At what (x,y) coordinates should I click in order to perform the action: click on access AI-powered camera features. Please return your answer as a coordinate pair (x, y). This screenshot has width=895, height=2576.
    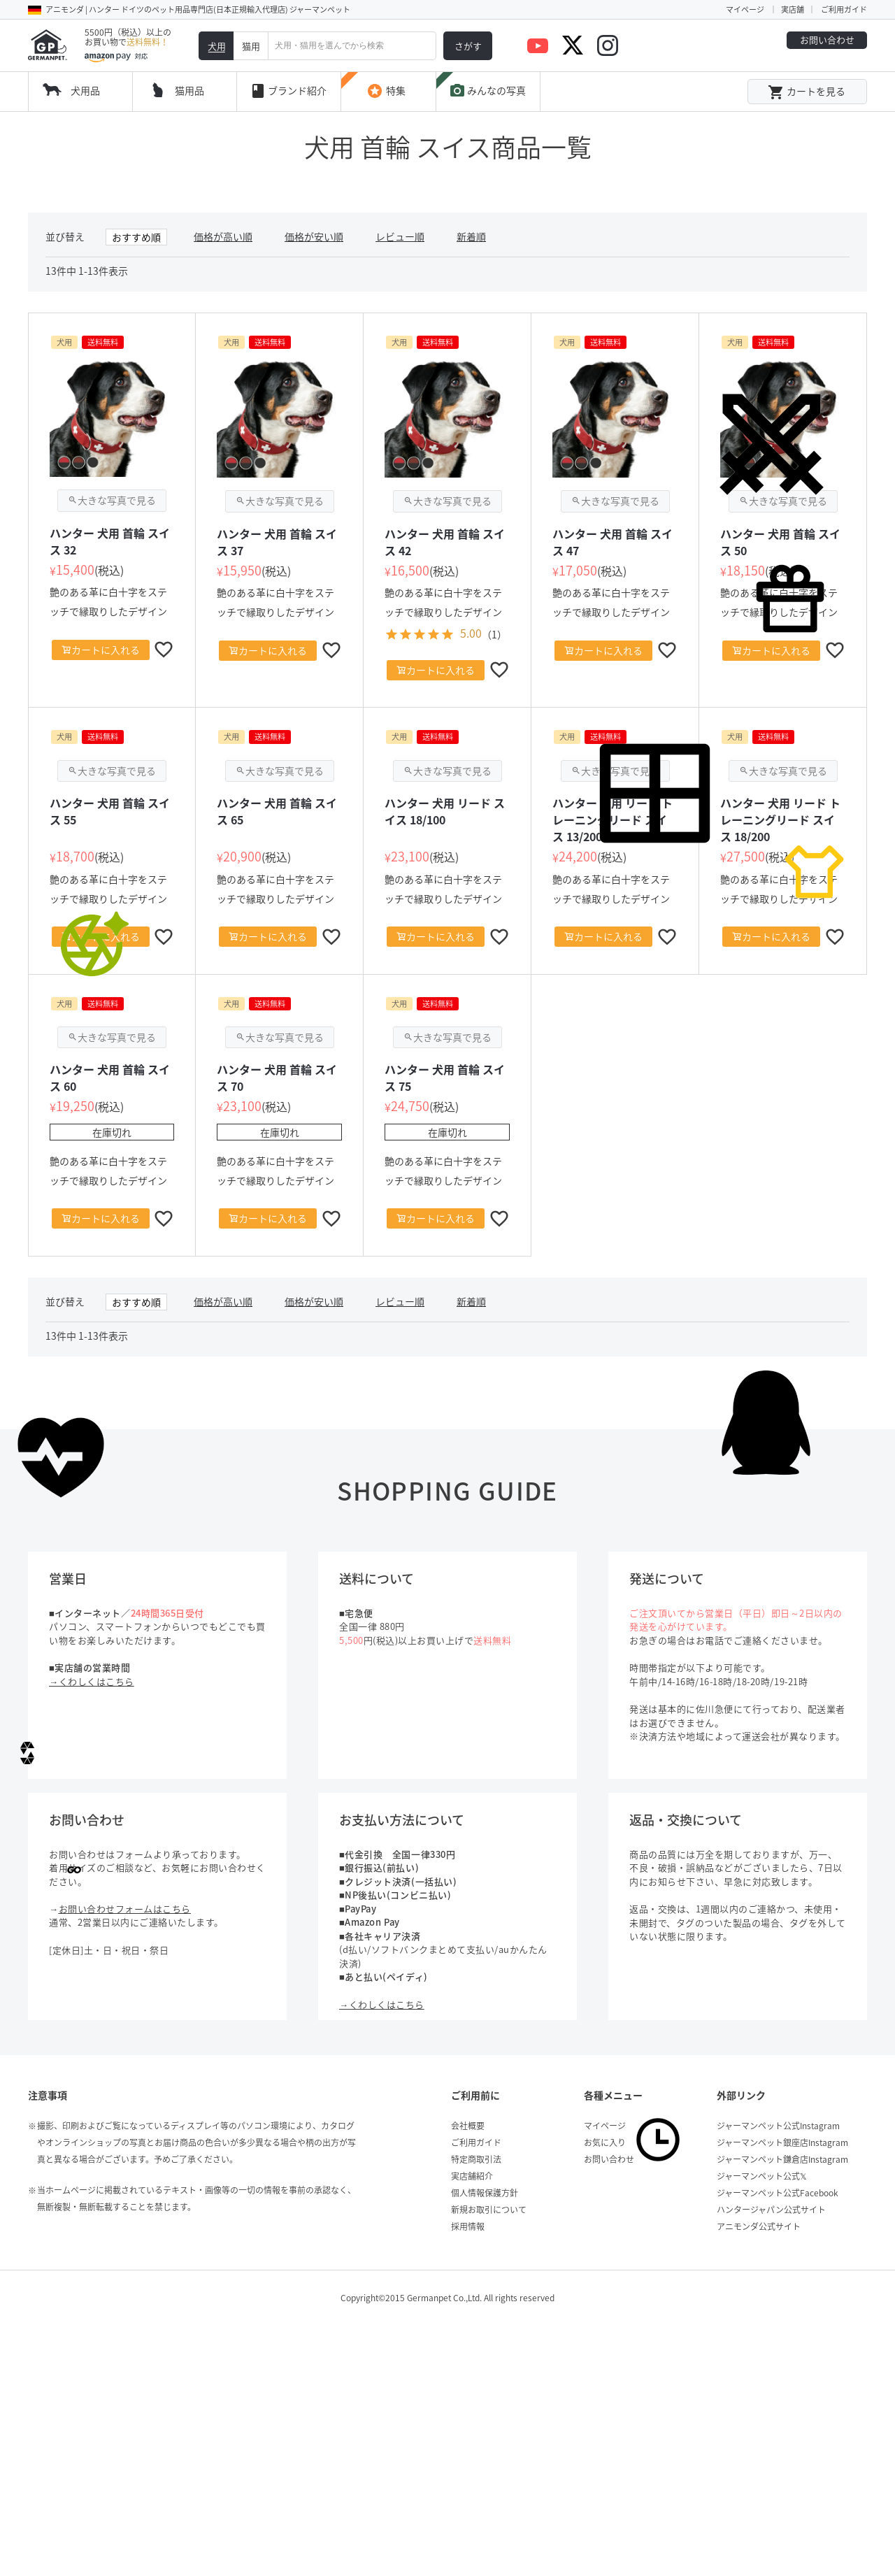
    Looking at the image, I should click on (92, 945).